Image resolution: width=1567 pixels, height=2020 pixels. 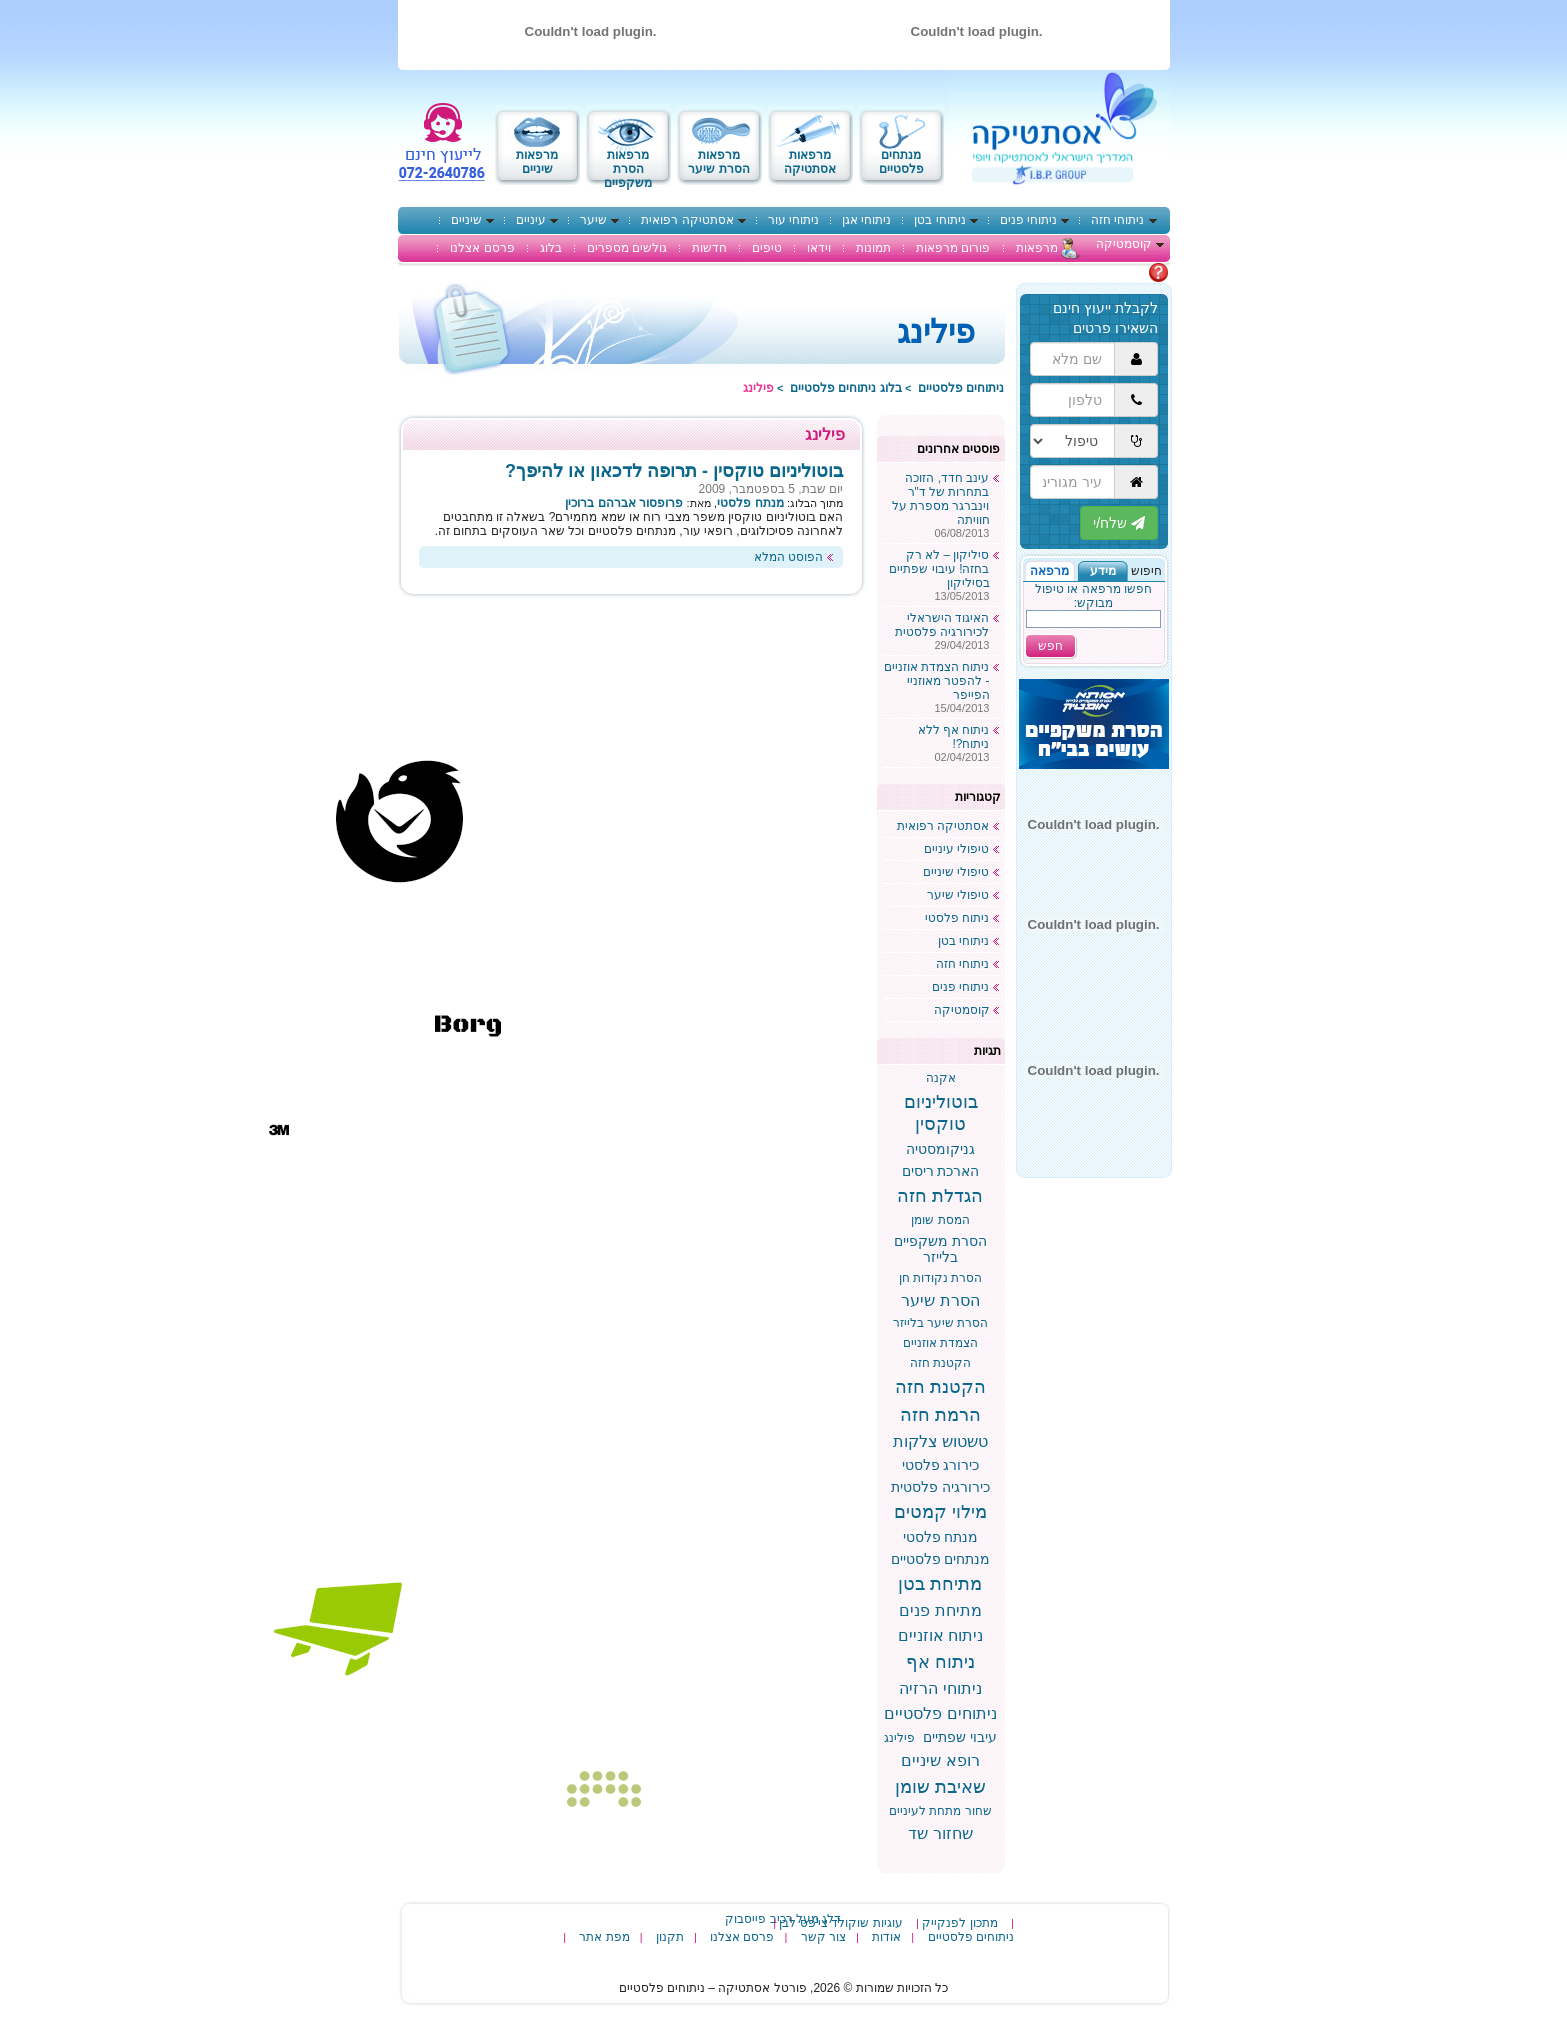 I want to click on open bitwig studio application, so click(x=604, y=1789).